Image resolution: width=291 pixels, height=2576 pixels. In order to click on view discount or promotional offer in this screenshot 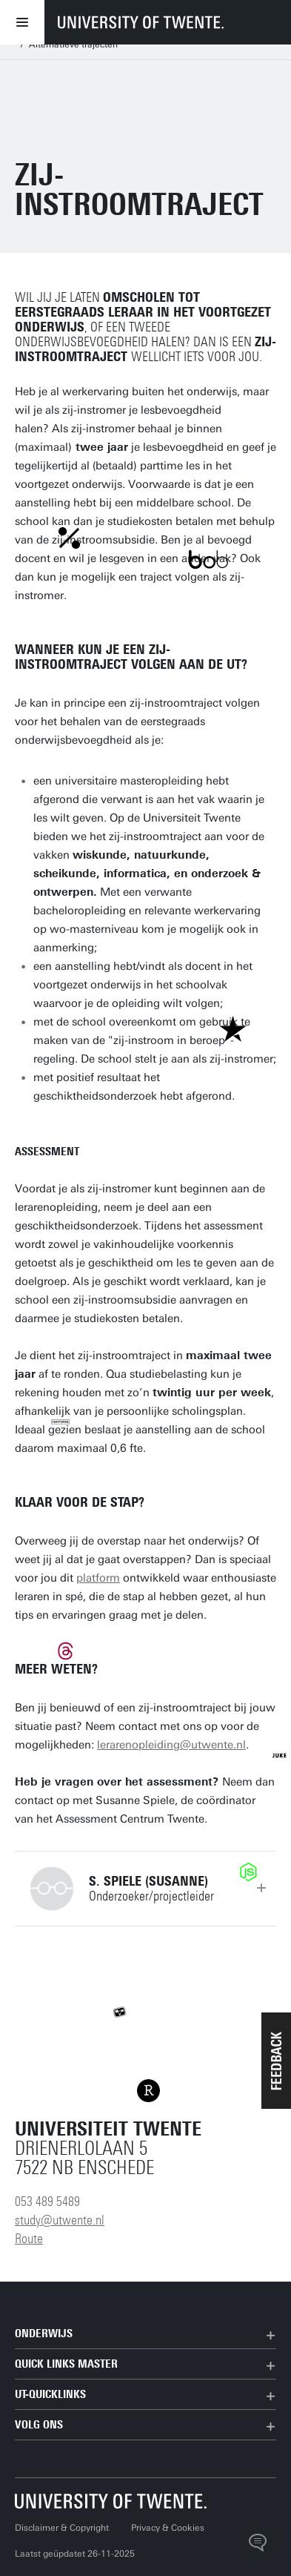, I will do `click(69, 538)`.